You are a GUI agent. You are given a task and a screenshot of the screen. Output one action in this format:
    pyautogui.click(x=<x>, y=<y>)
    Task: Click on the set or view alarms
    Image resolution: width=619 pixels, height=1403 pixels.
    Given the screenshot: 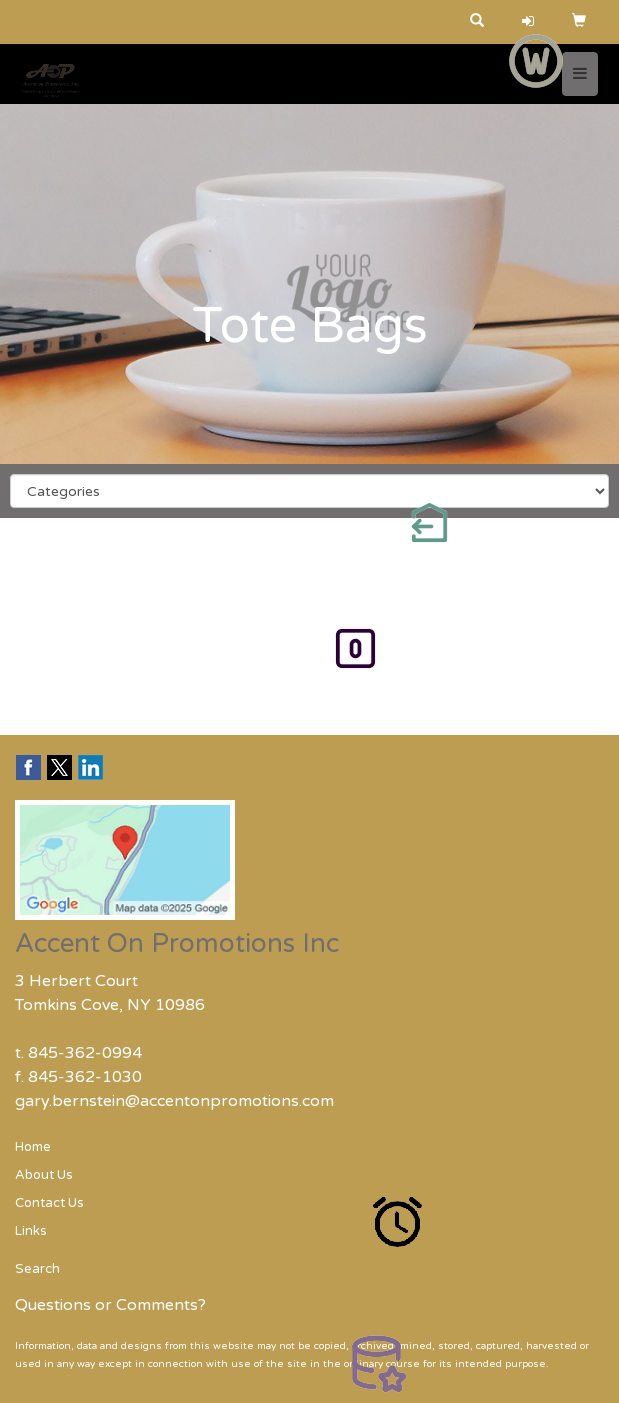 What is the action you would take?
    pyautogui.click(x=397, y=1221)
    